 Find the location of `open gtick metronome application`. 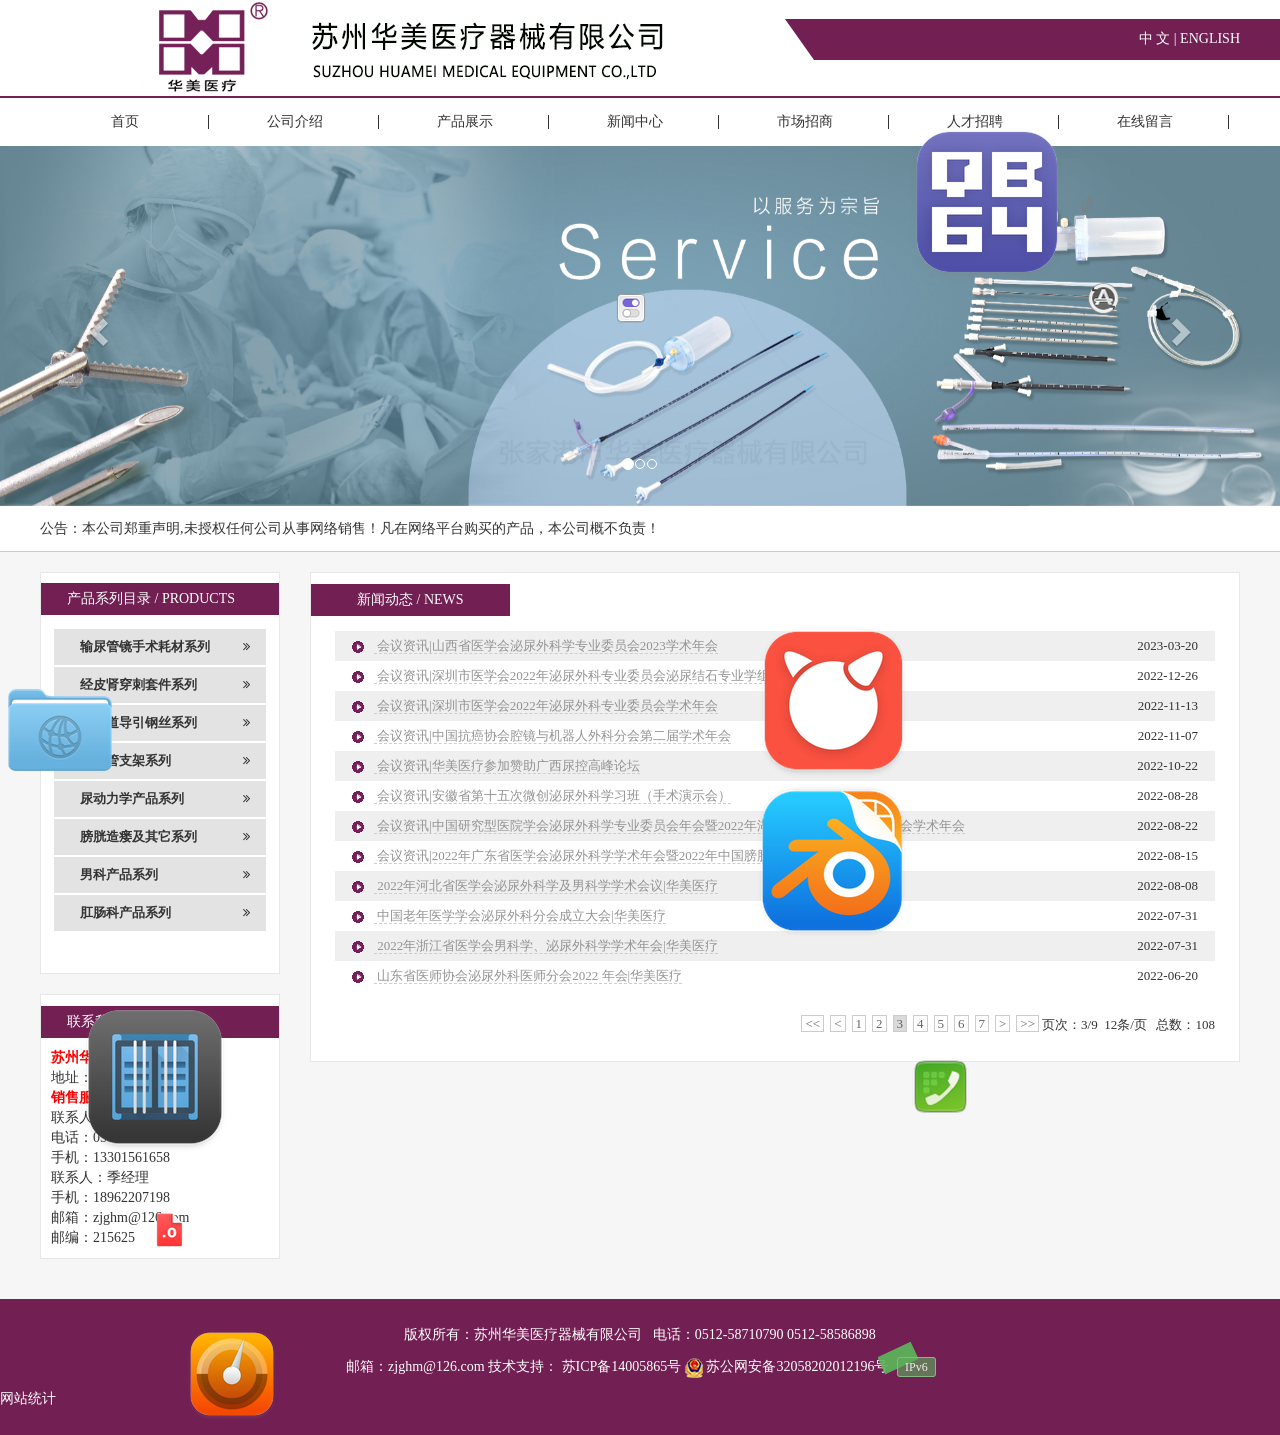

open gtick metronome application is located at coordinates (232, 1374).